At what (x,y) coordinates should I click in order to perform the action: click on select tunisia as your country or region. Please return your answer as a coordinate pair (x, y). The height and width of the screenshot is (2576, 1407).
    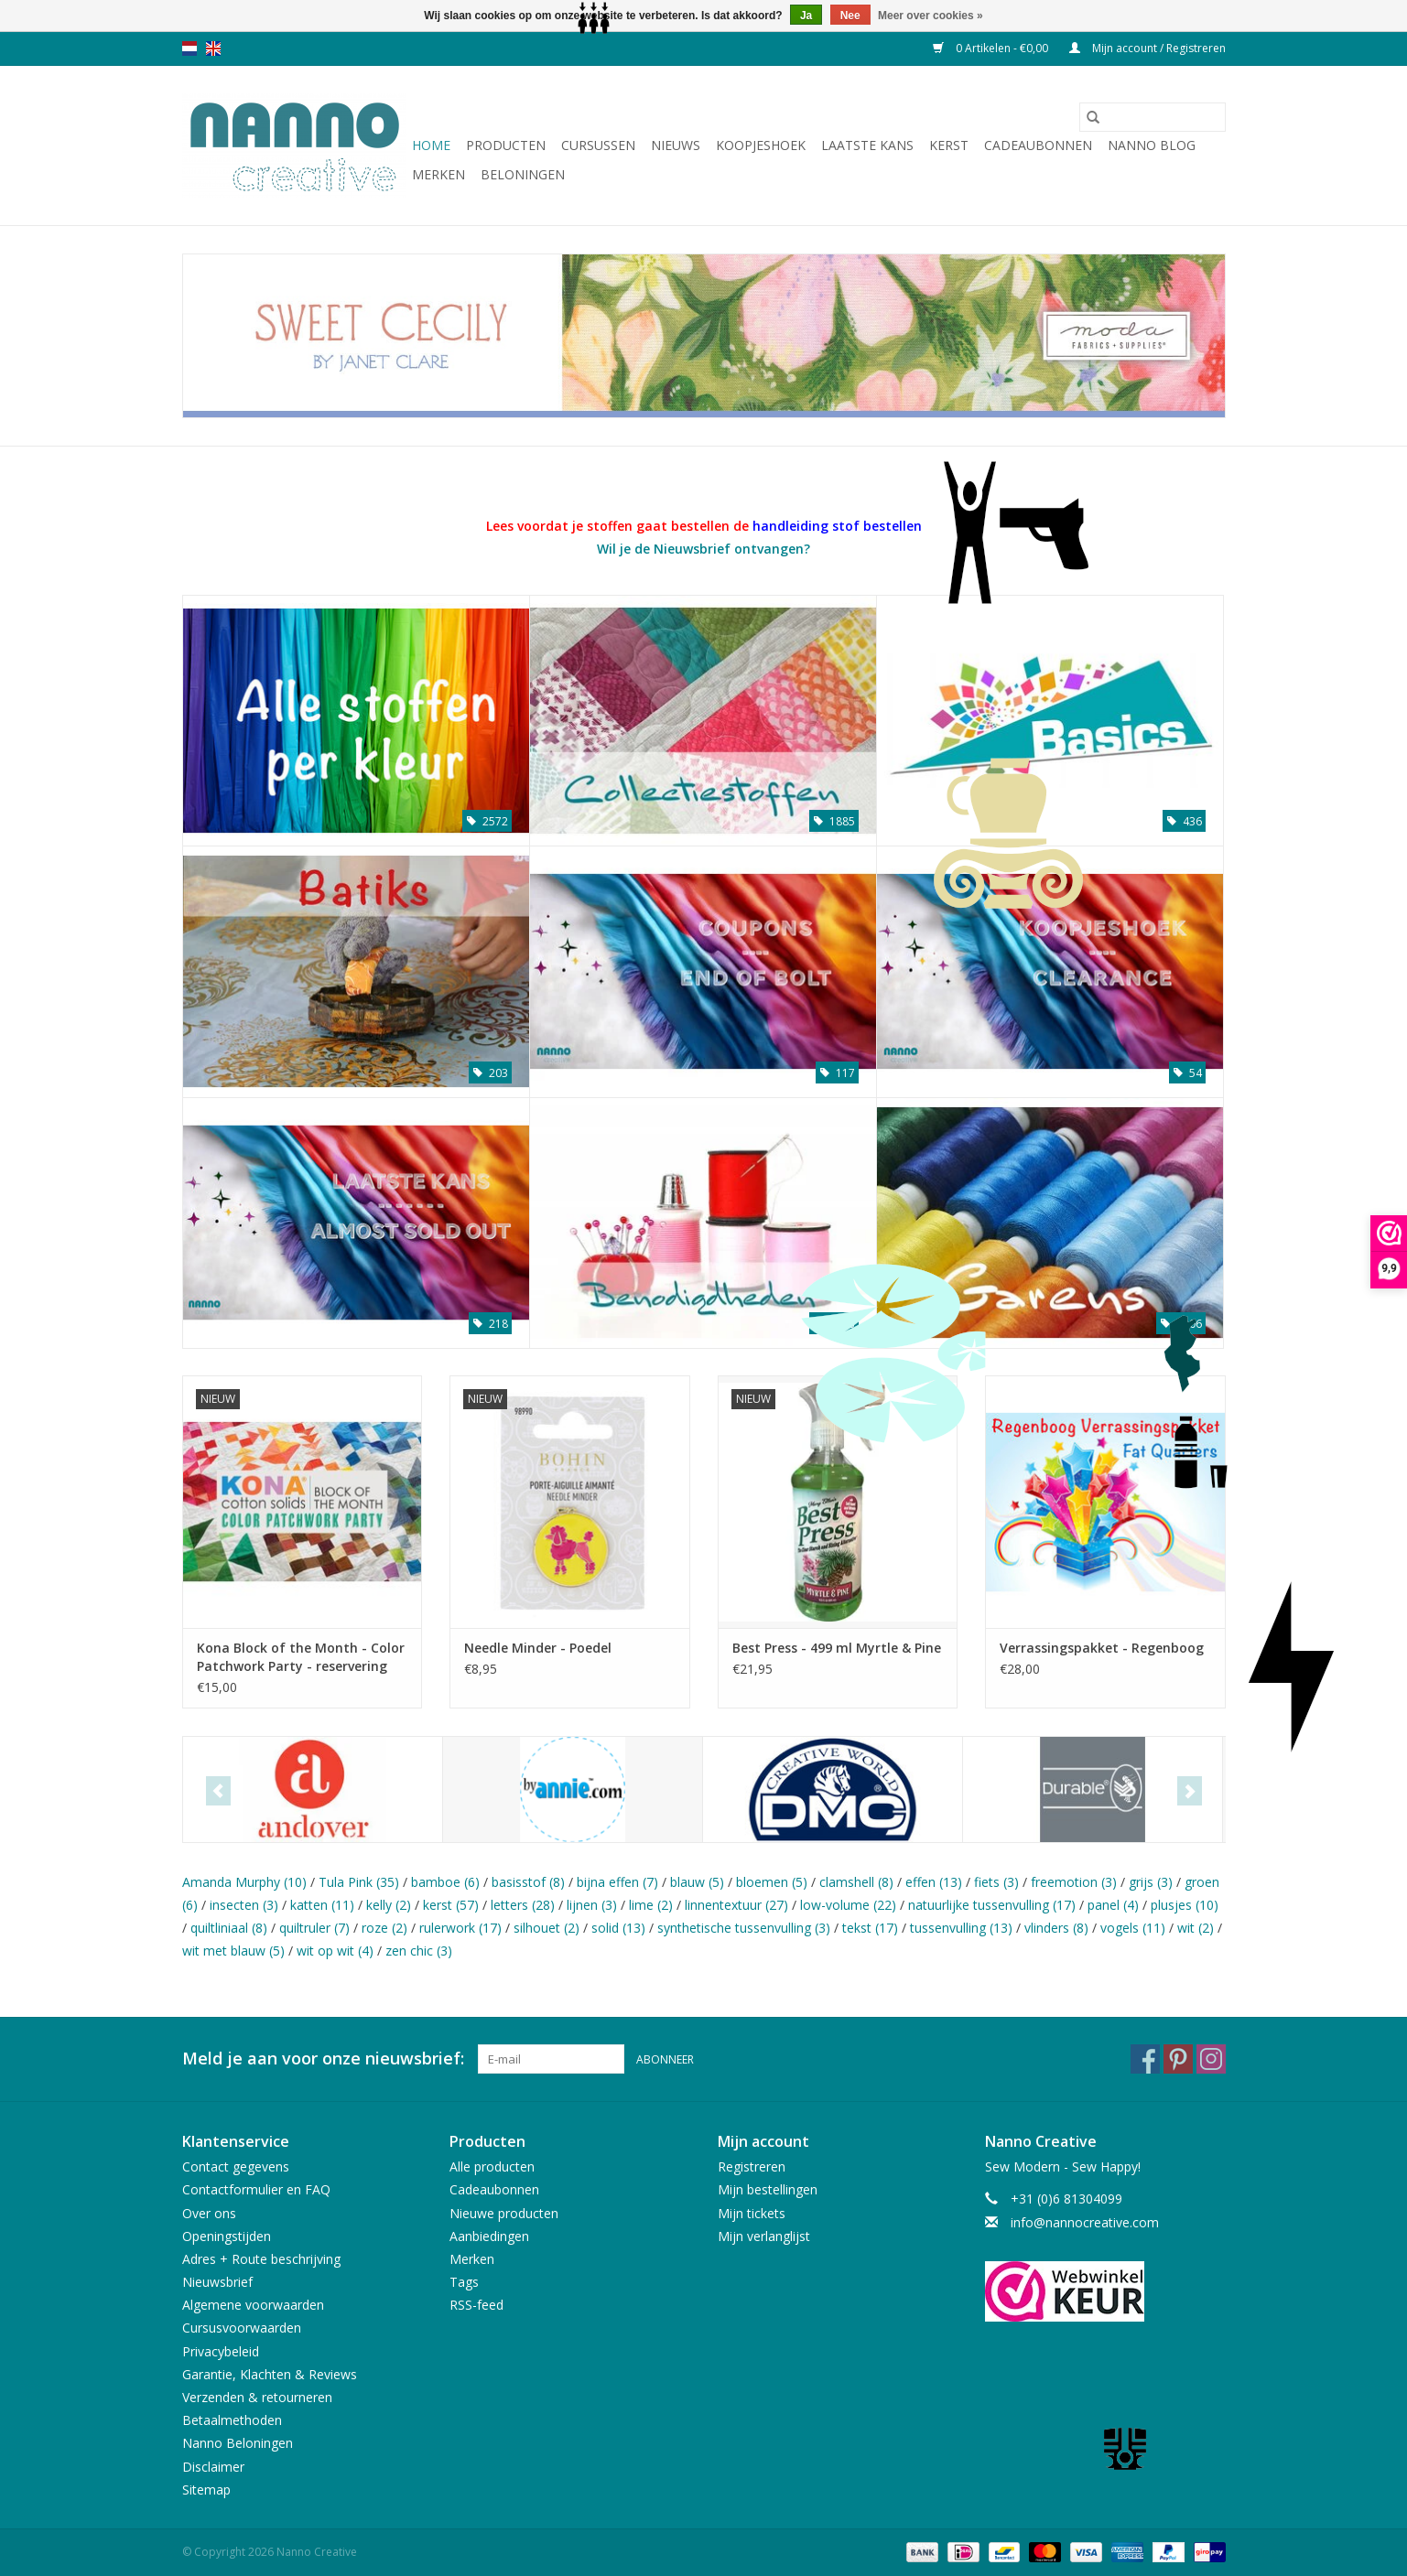
    Looking at the image, I should click on (1185, 1353).